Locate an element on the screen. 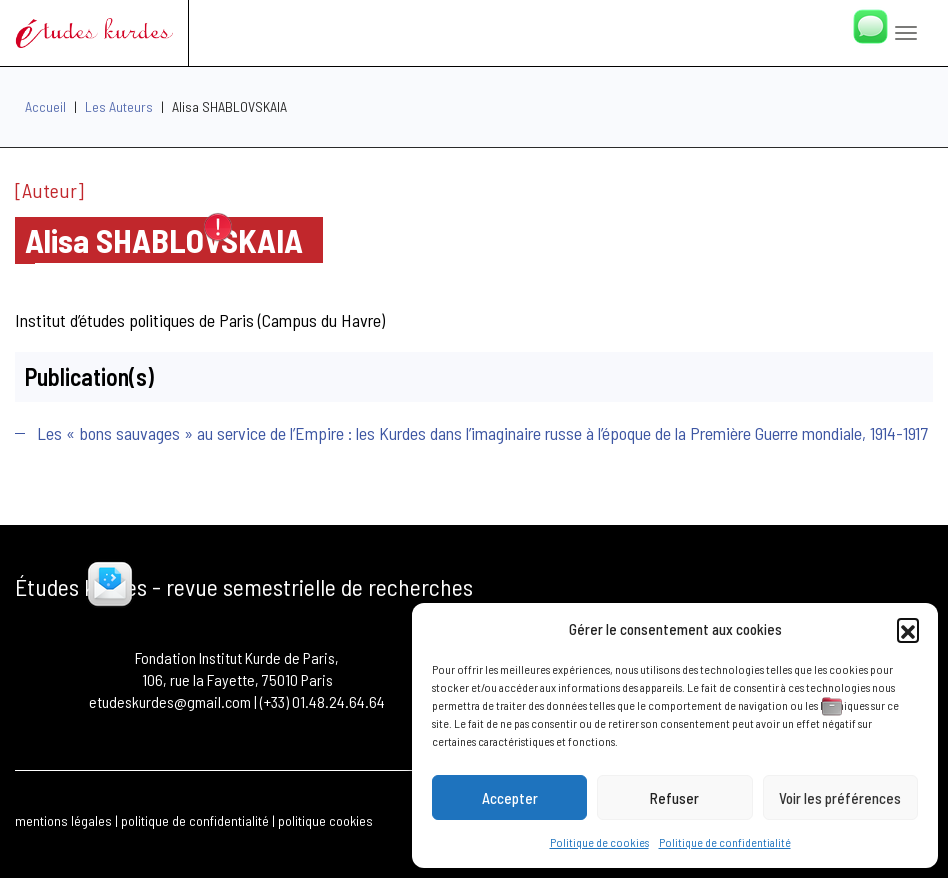  indicates an application error or crash is located at coordinates (218, 227).